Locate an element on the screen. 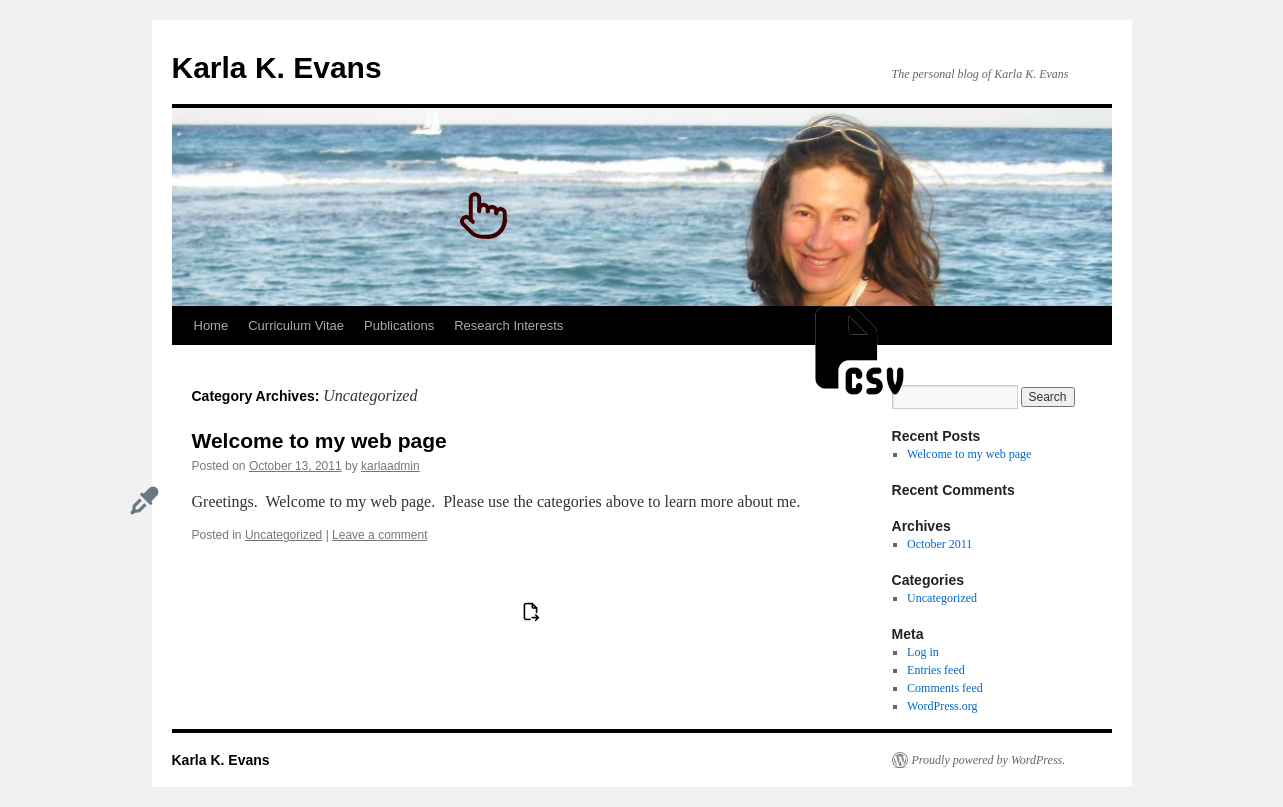  export file to another location is located at coordinates (530, 611).